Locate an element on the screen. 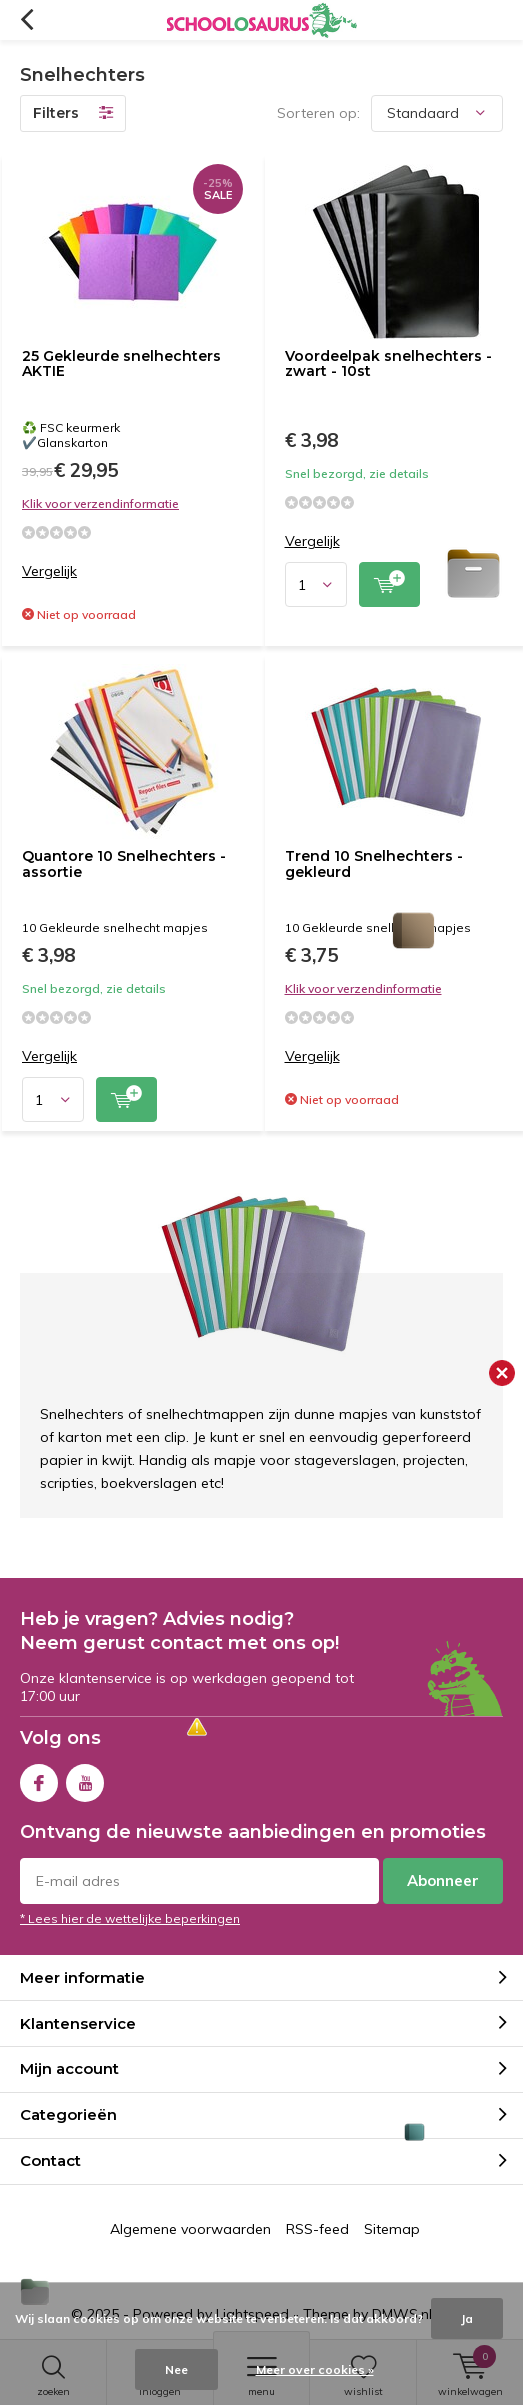  indicates a warning or caution state is located at coordinates (183, 1744).